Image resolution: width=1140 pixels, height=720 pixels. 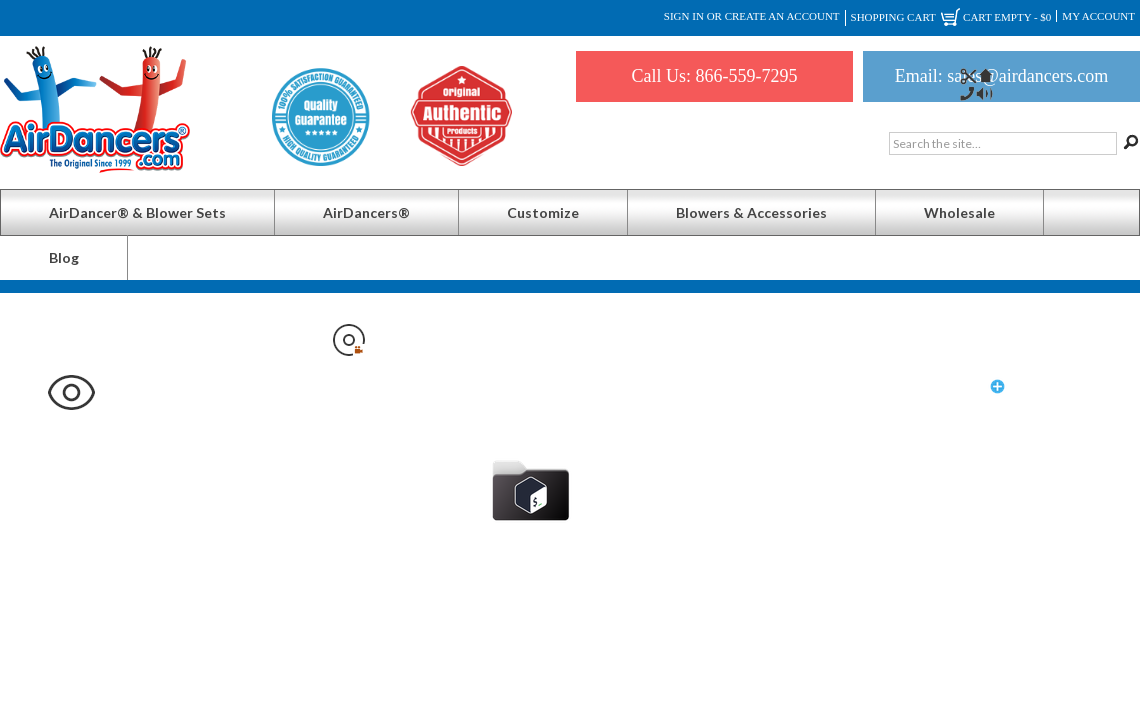 What do you see at coordinates (976, 84) in the screenshot?
I see `open GTK icon browser application` at bounding box center [976, 84].